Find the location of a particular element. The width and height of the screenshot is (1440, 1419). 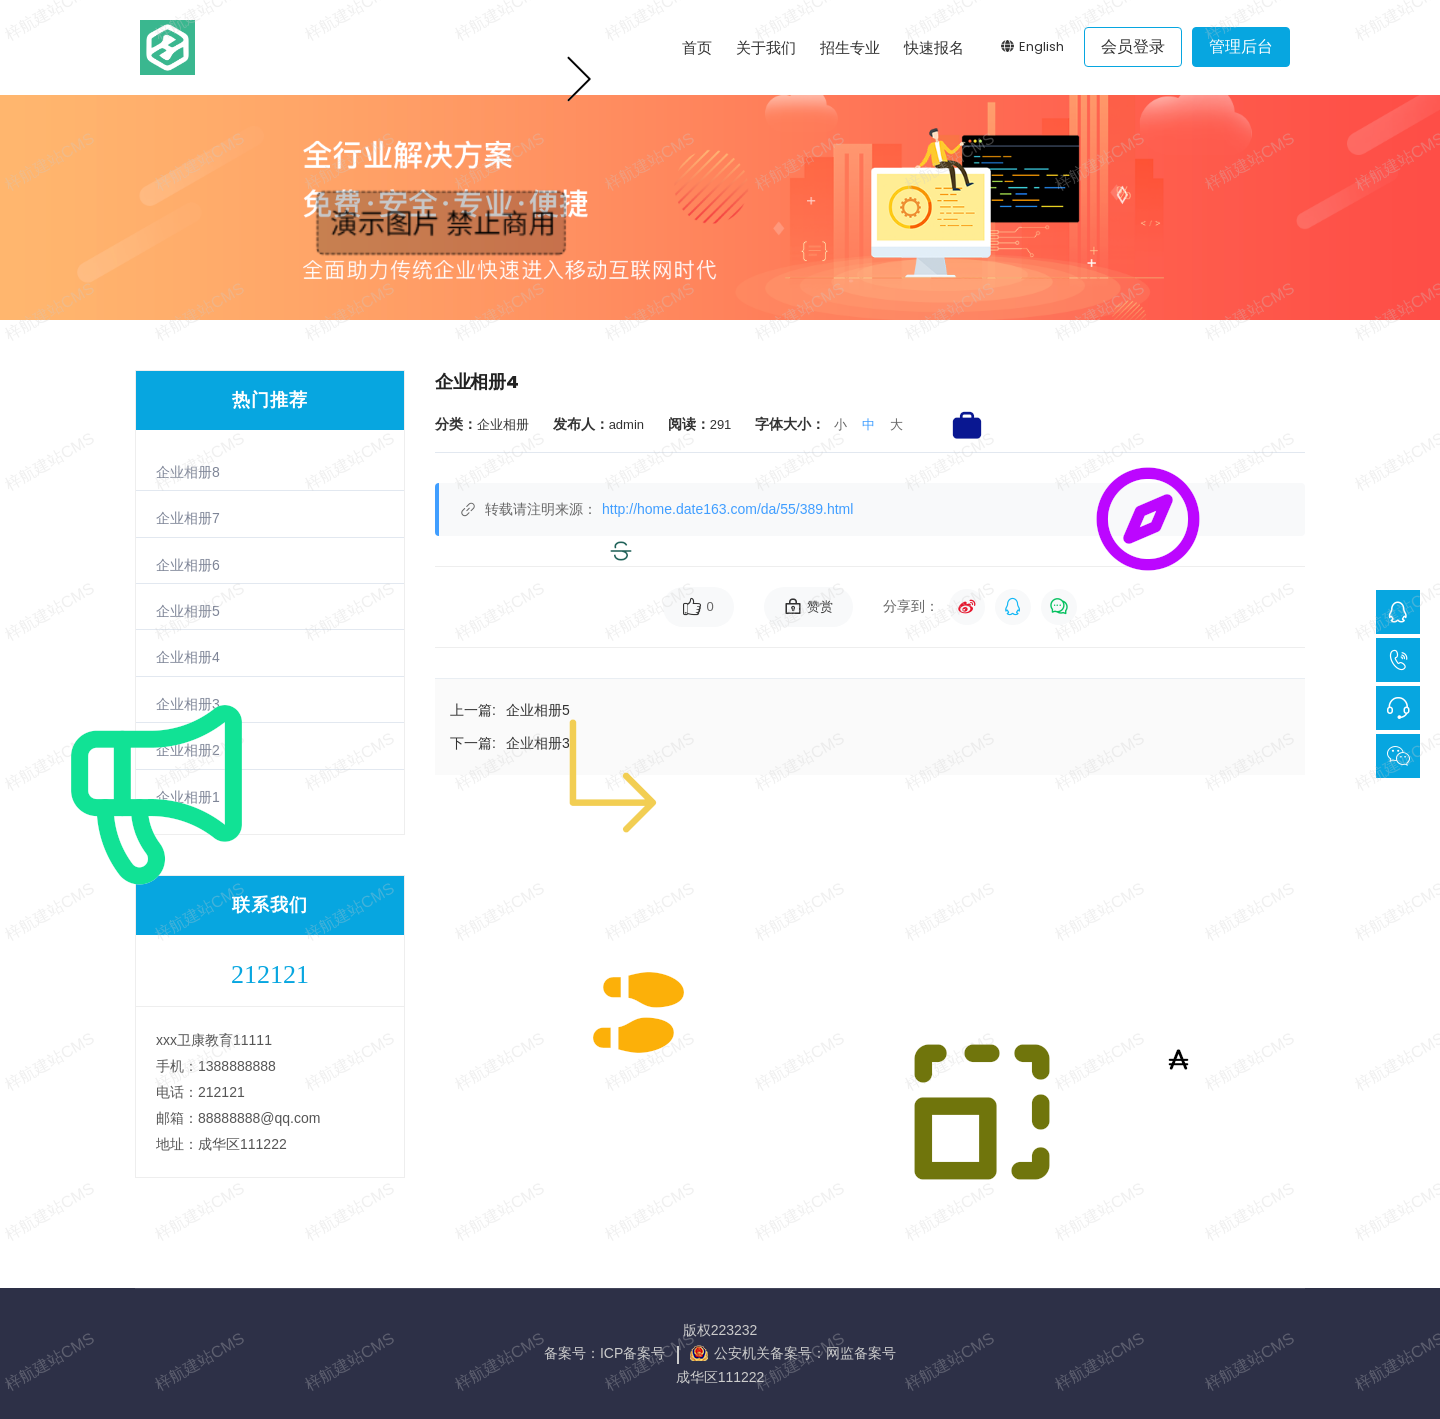

navigate to the next item or page is located at coordinates (577, 79).